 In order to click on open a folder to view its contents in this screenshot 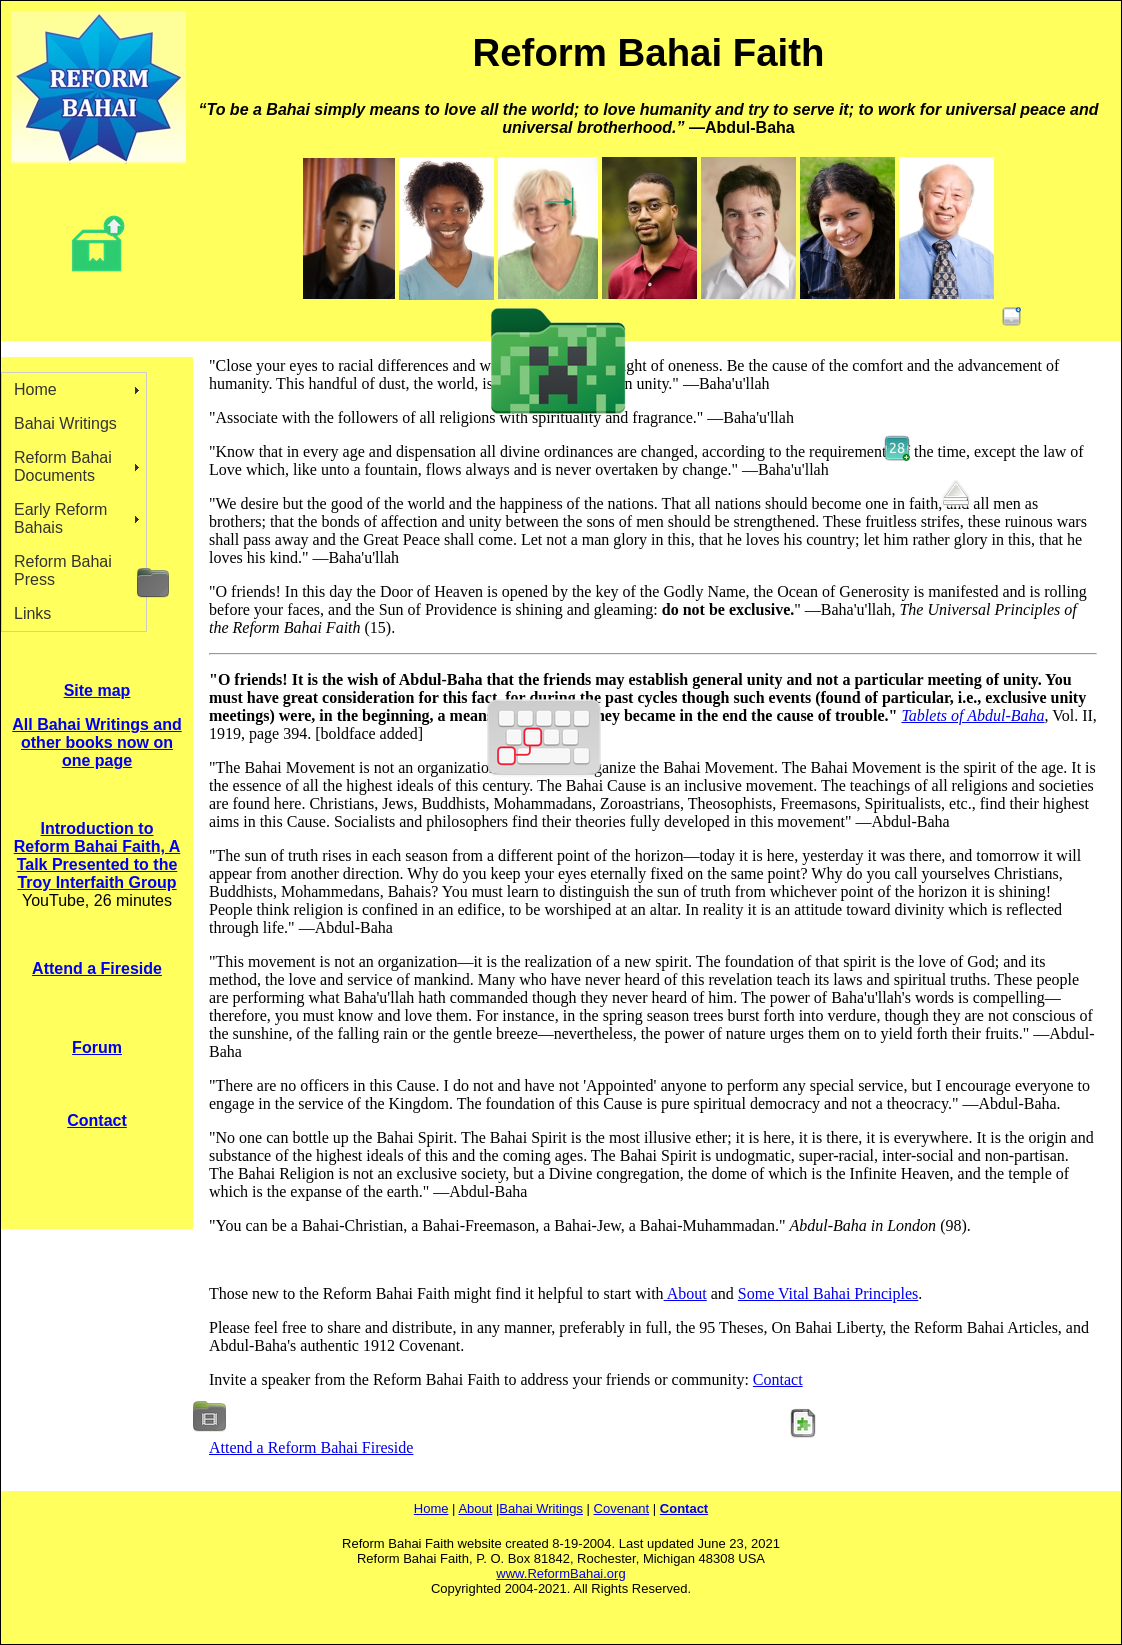, I will do `click(153, 582)`.